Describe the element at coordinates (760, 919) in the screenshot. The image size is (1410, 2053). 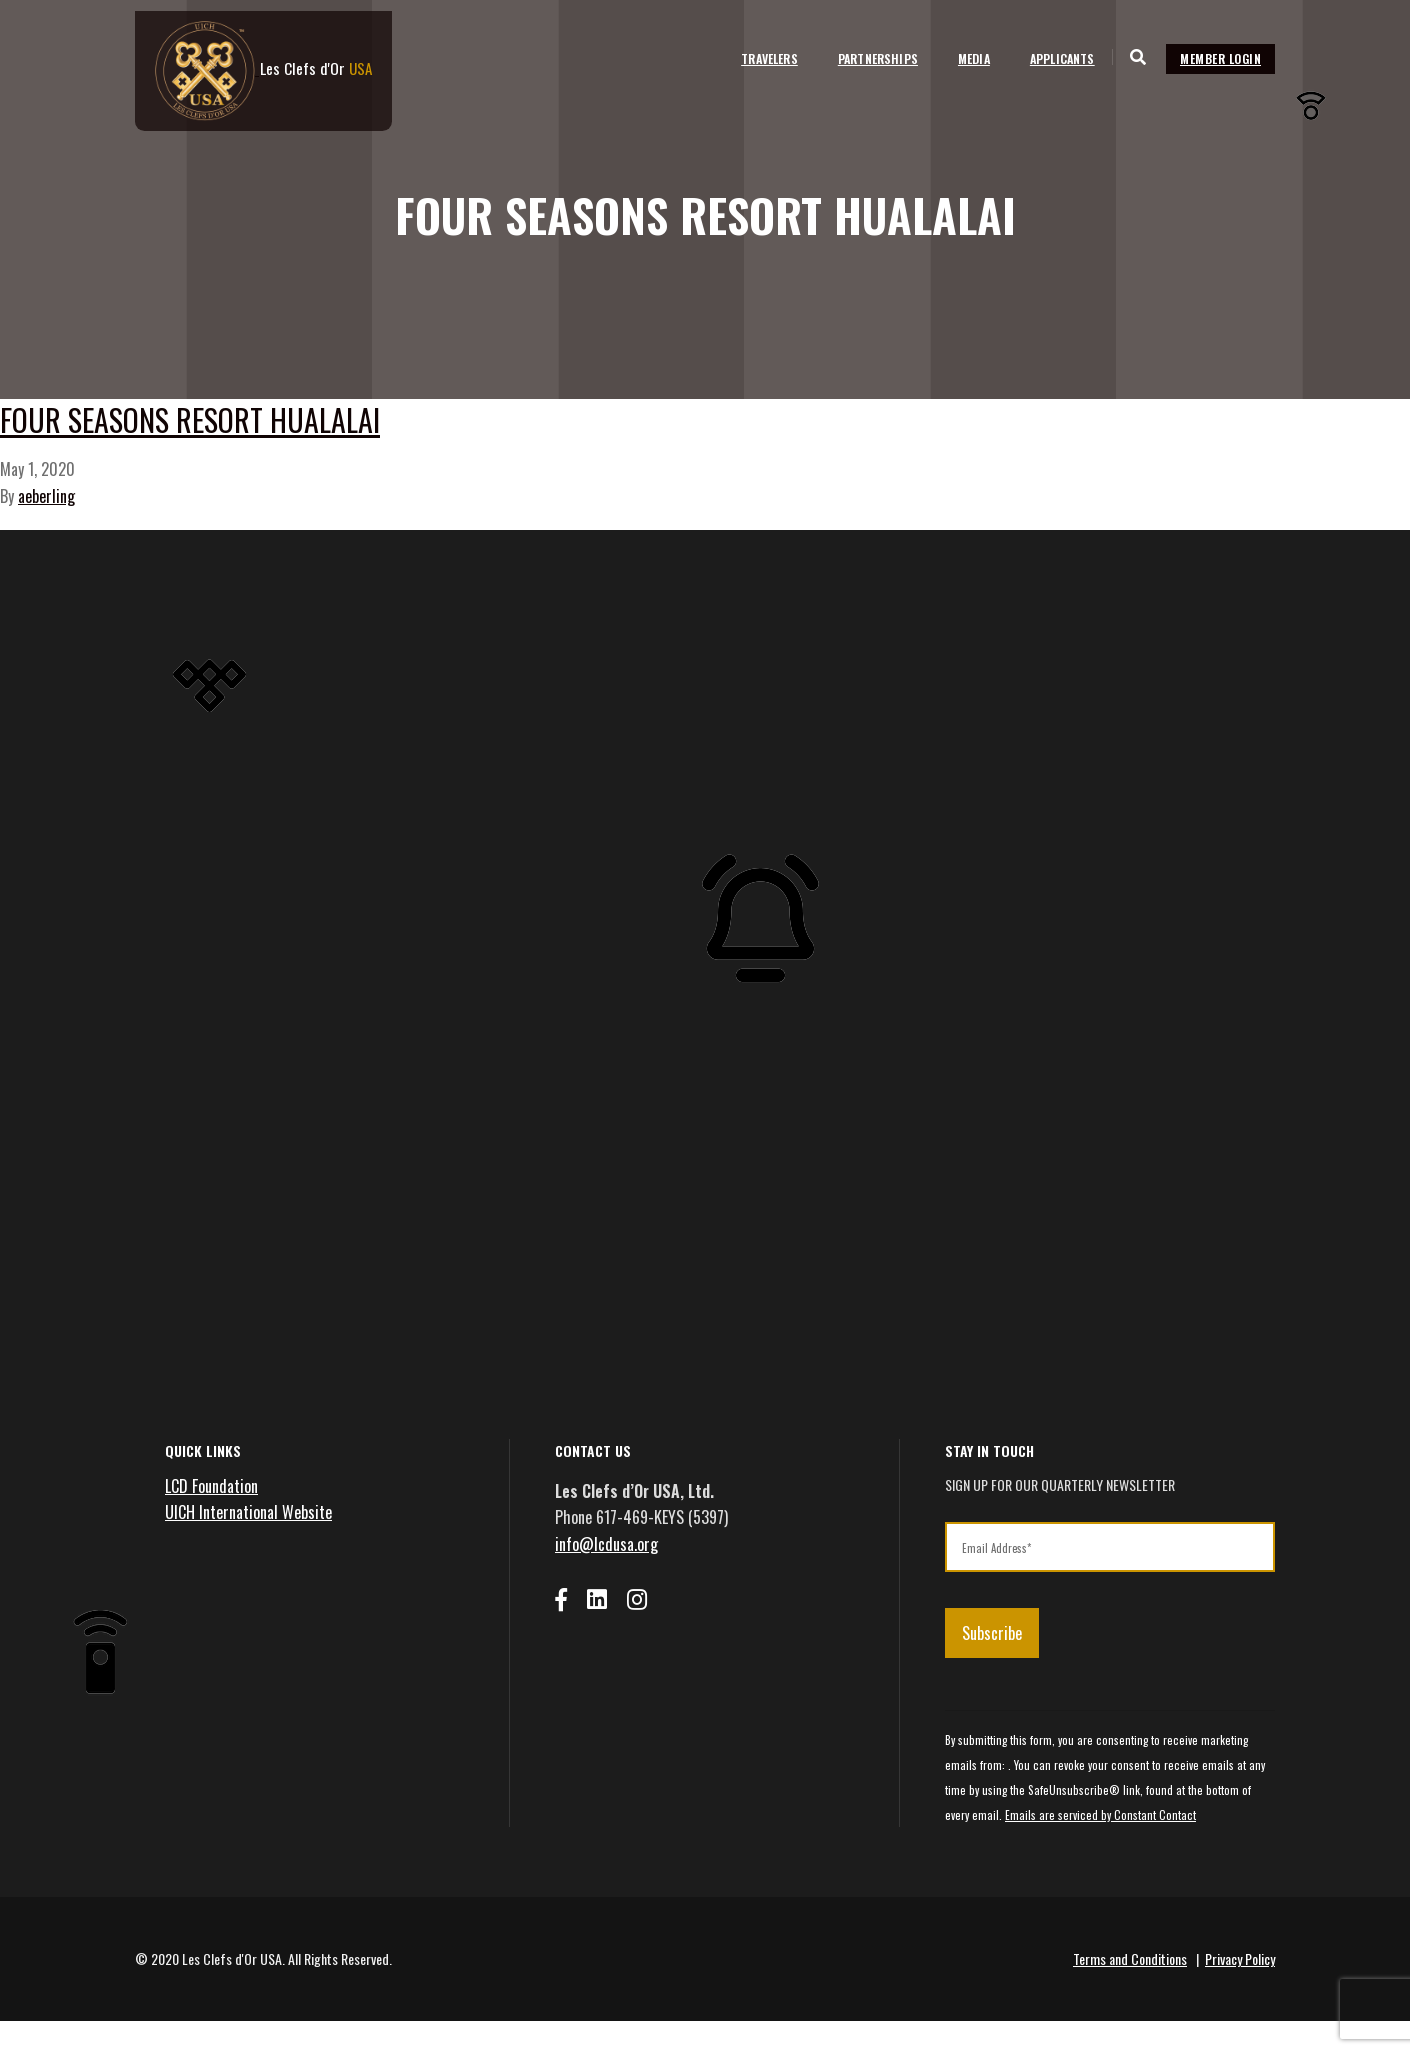
I see `indicates new notifications or alerts` at that location.